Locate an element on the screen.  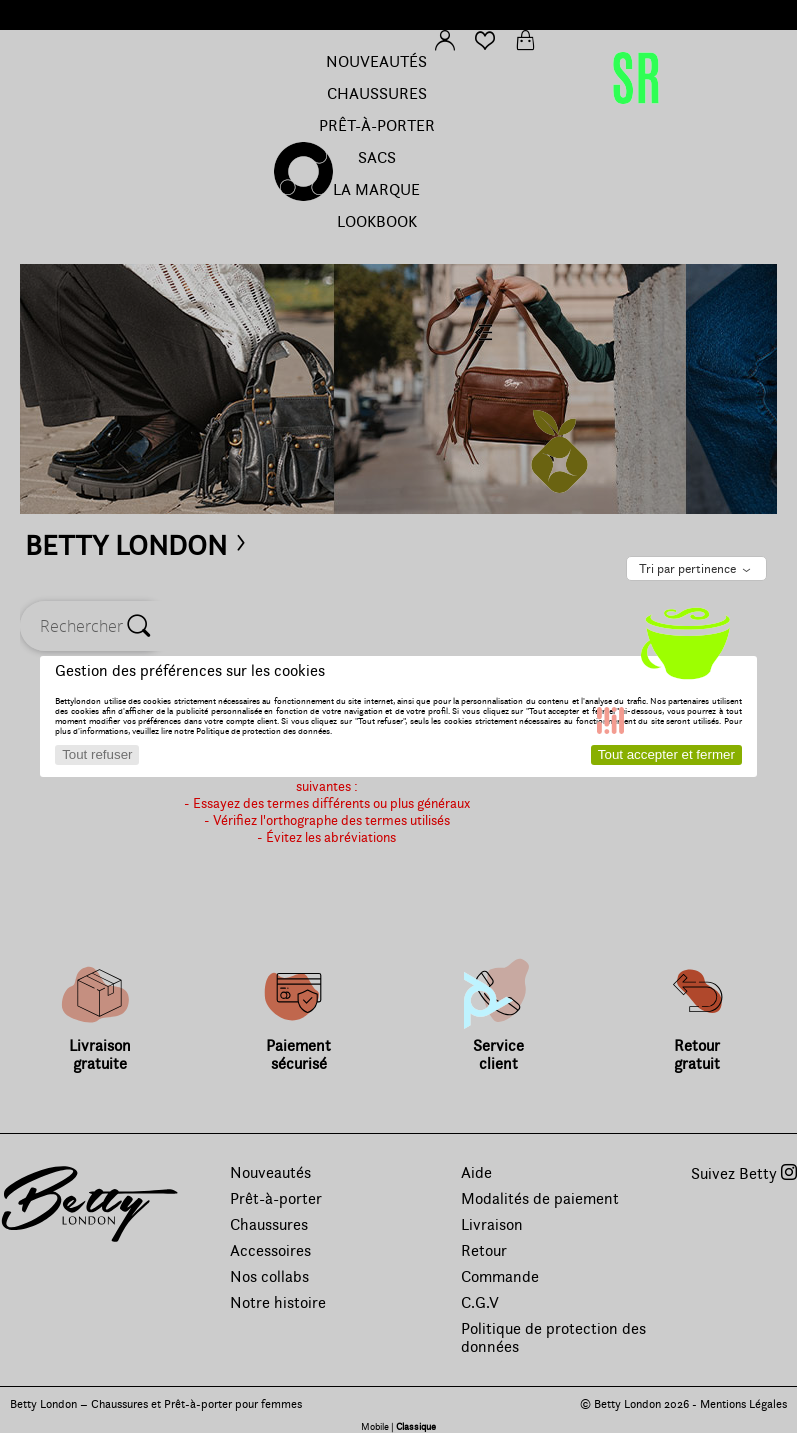
open Pi-hole network ad blocker settings is located at coordinates (559, 451).